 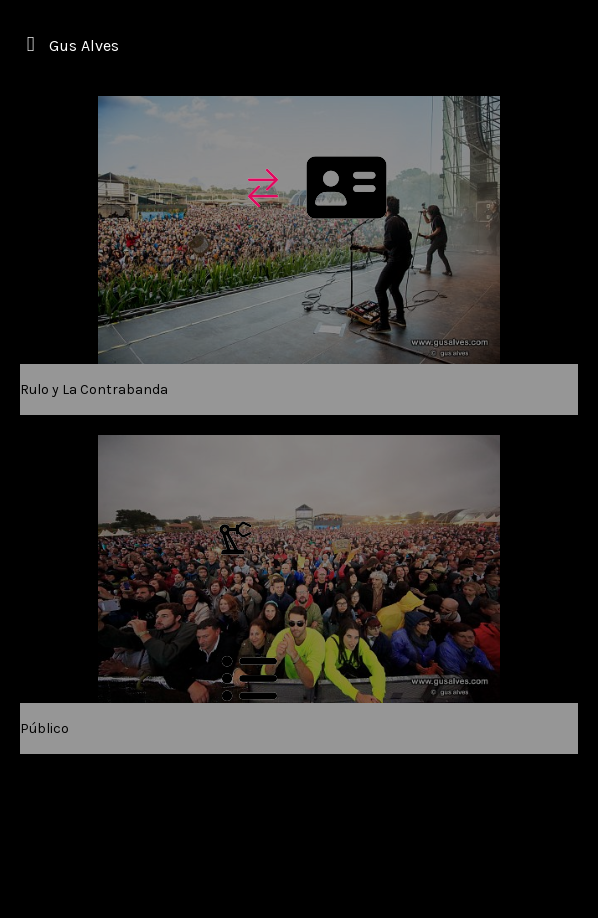 What do you see at coordinates (263, 188) in the screenshot?
I see `swap or exchange items` at bounding box center [263, 188].